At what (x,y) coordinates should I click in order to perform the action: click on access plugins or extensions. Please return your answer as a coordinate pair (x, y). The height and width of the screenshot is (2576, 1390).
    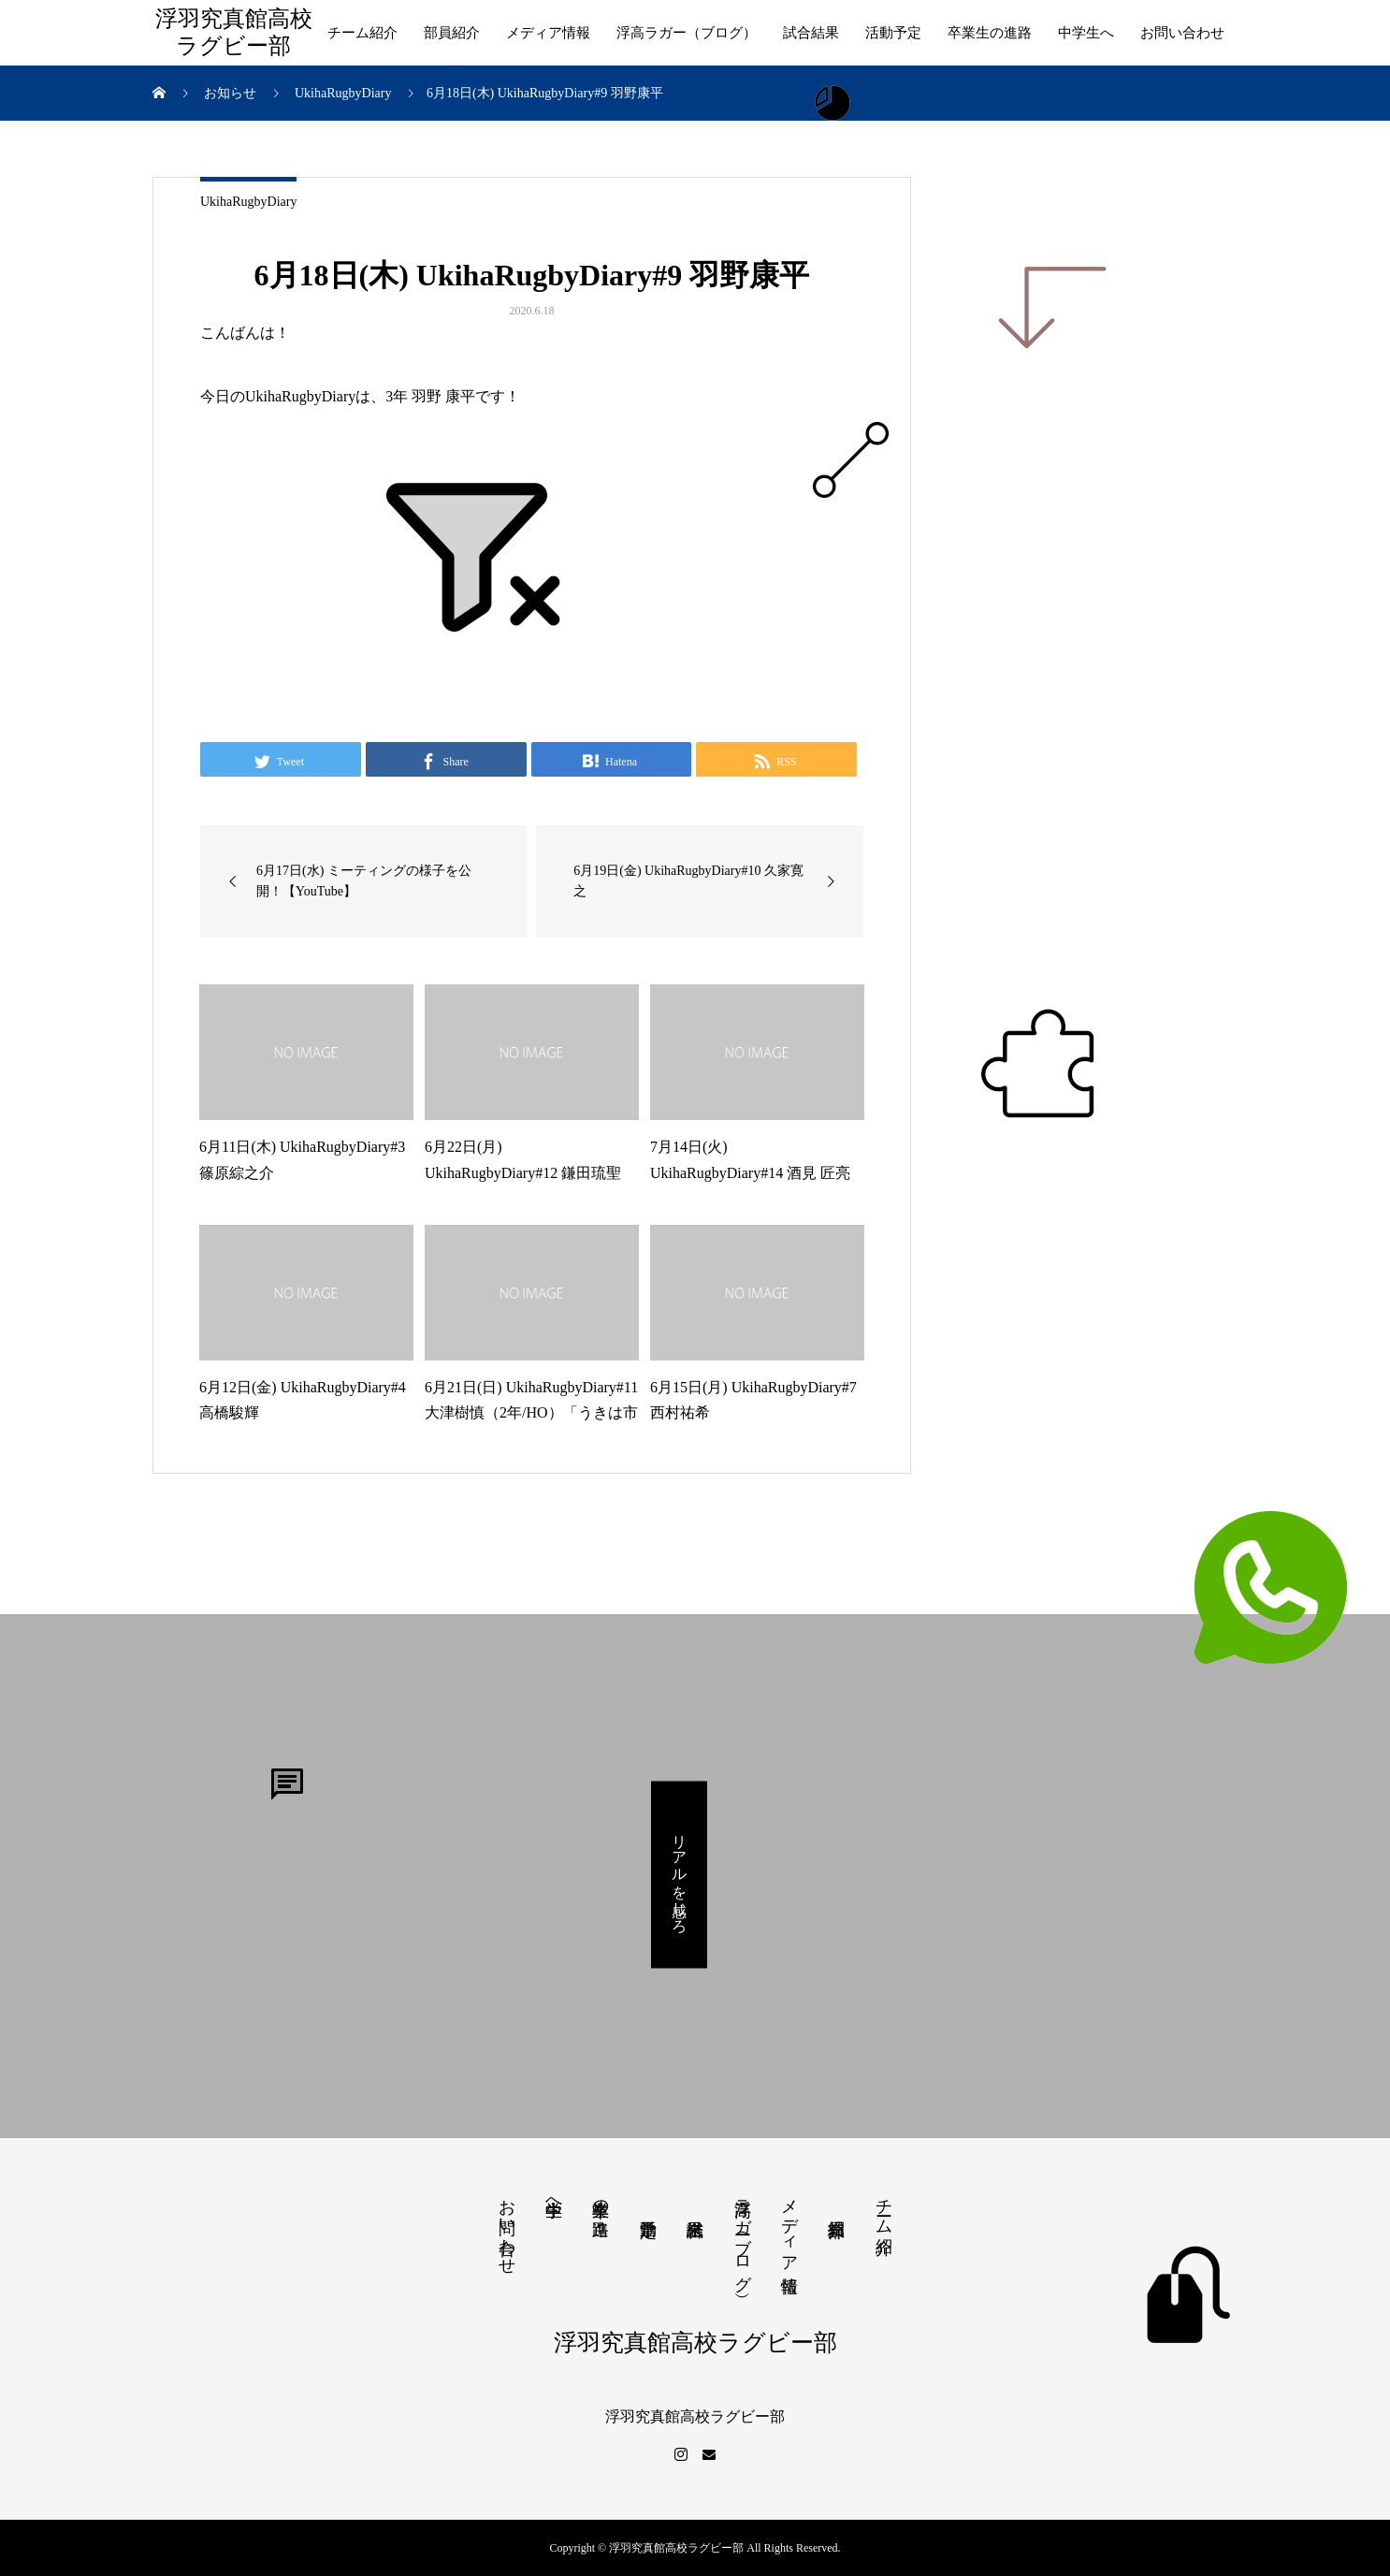
    Looking at the image, I should click on (1044, 1068).